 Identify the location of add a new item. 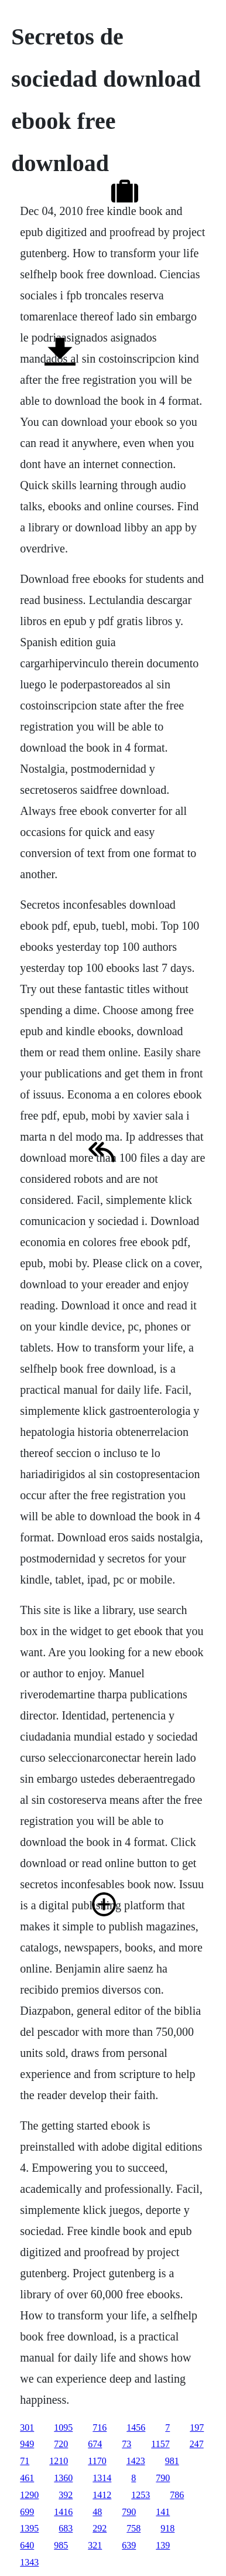
(104, 1904).